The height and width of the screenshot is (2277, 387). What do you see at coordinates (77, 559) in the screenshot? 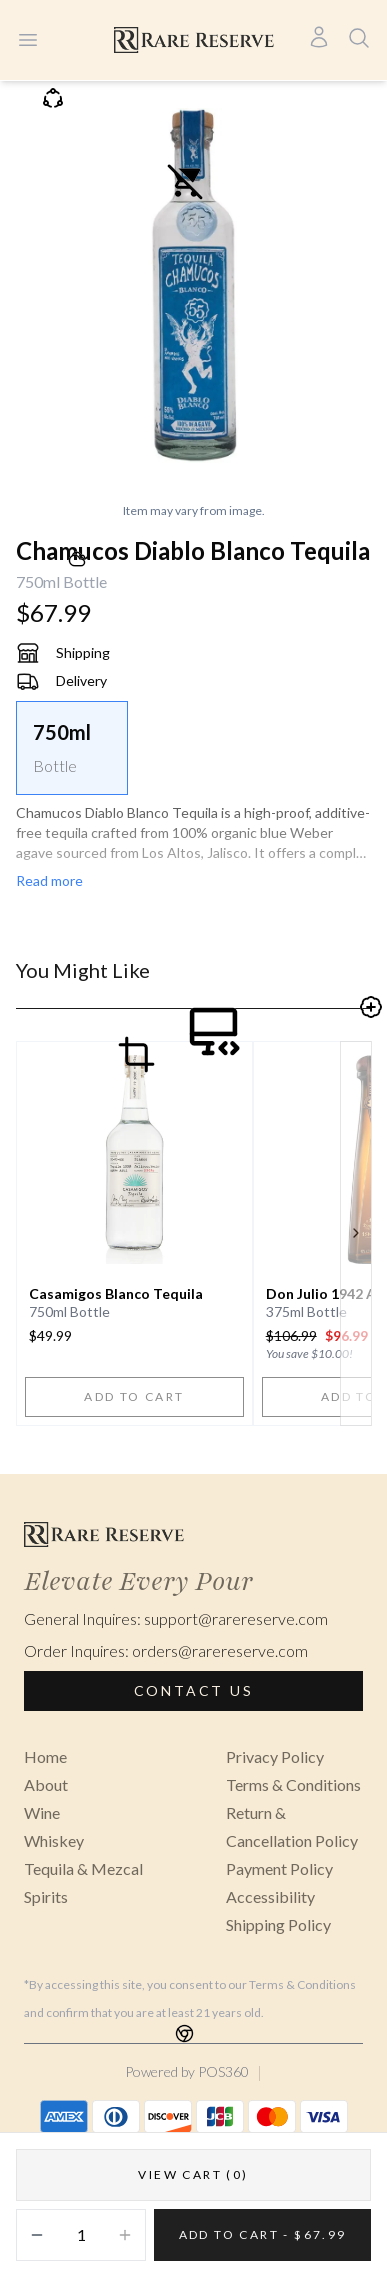
I see `indicates cloudy weather conditions` at bounding box center [77, 559].